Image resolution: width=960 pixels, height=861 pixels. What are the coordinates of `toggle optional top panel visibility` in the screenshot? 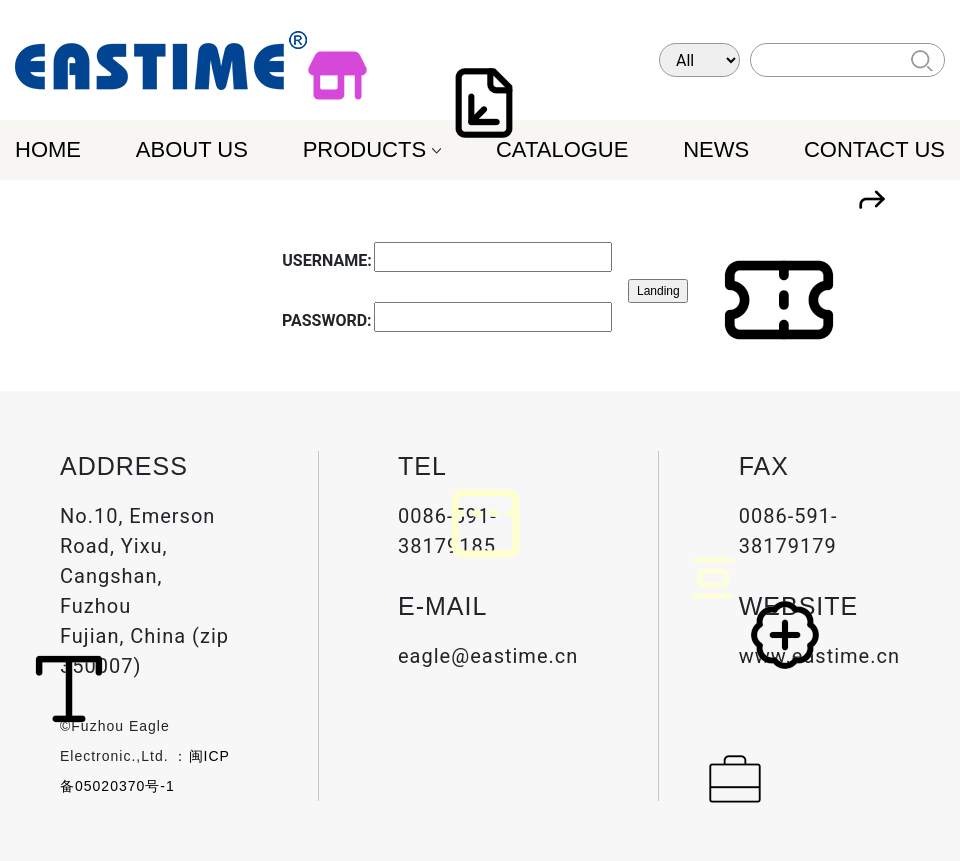 It's located at (485, 523).